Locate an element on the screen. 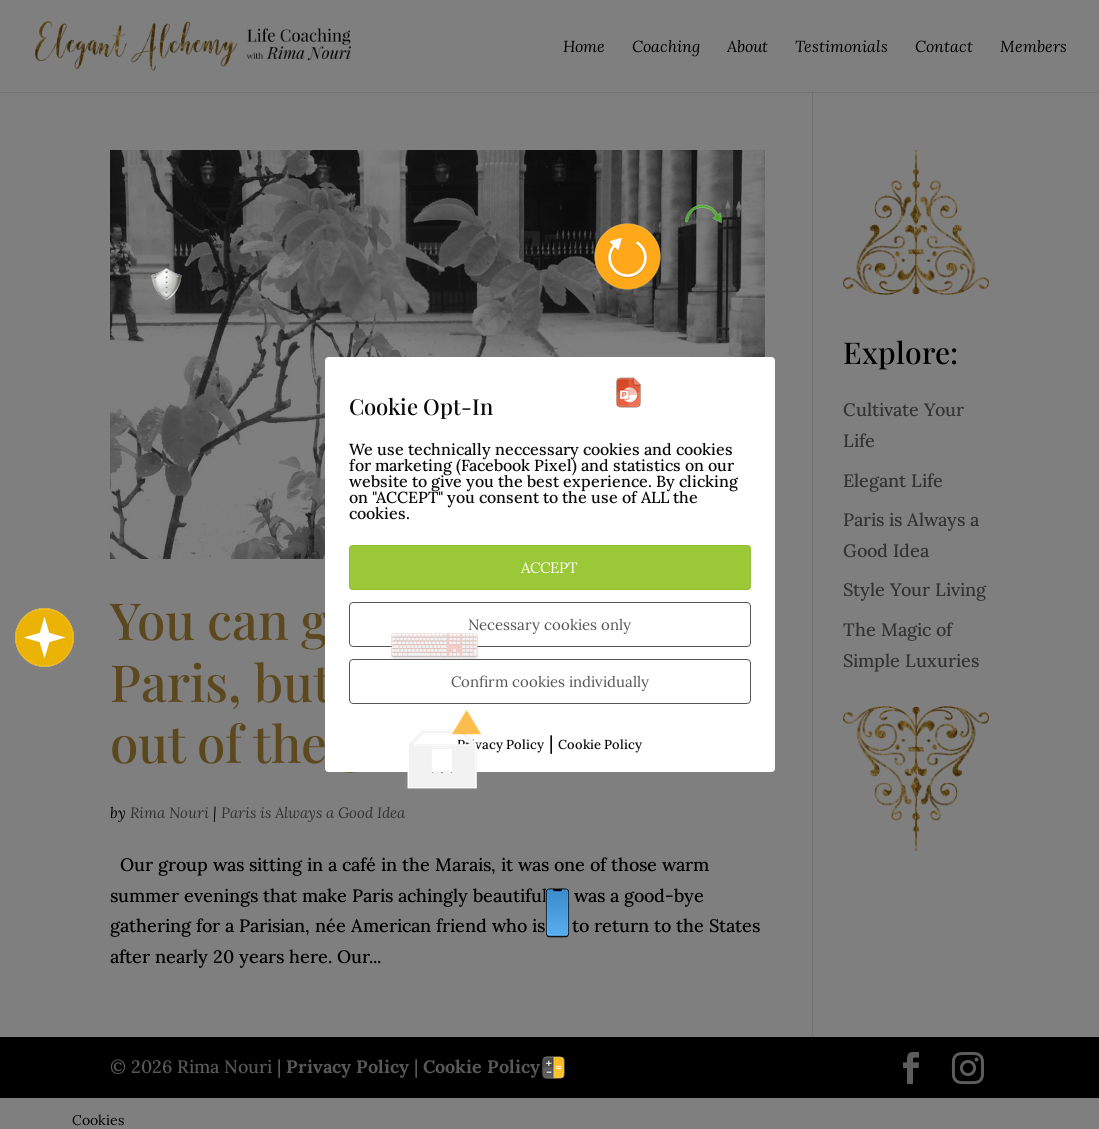  trust or authorize a bluetooth device is located at coordinates (44, 637).